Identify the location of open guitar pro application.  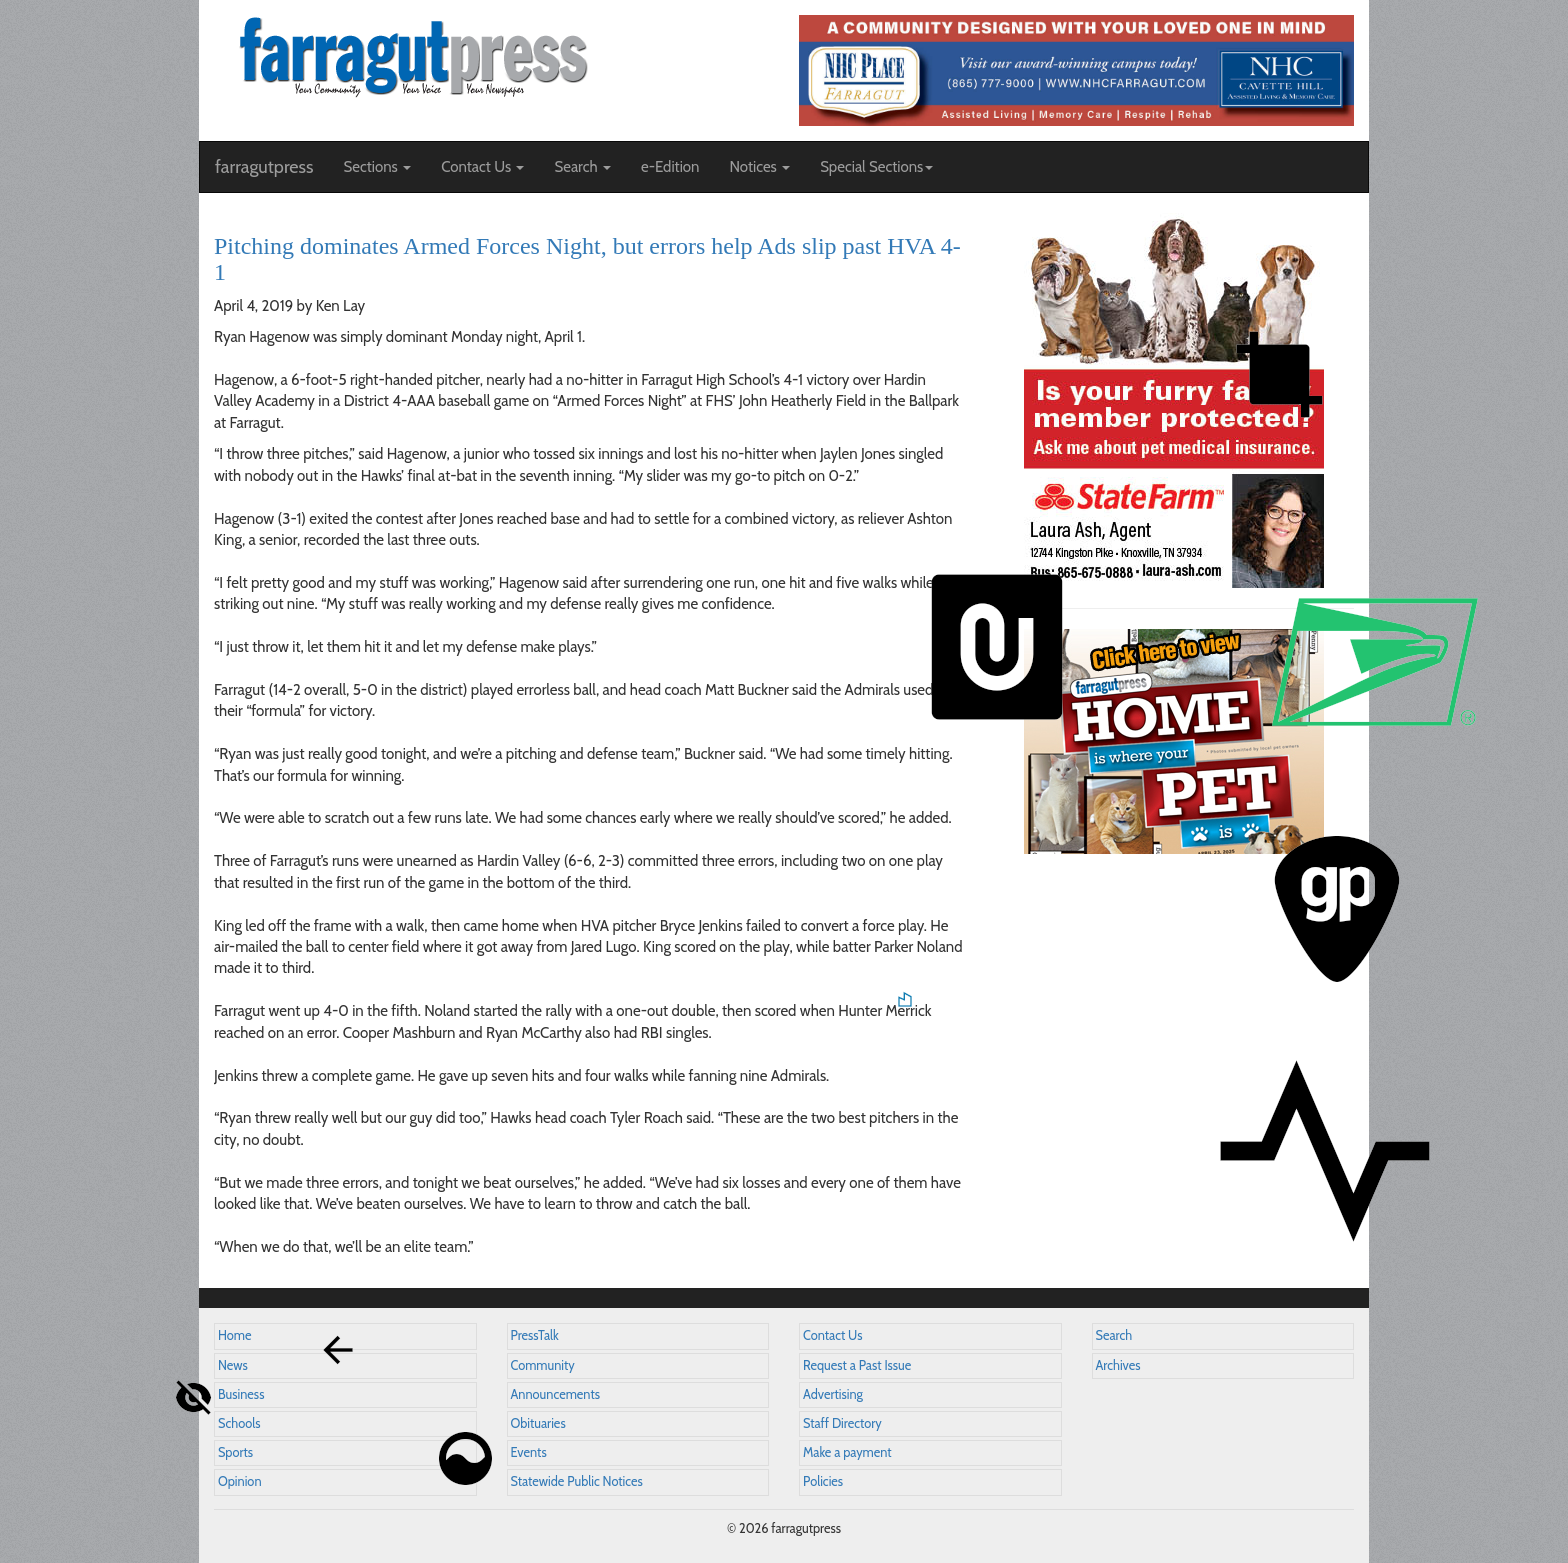
(1337, 909).